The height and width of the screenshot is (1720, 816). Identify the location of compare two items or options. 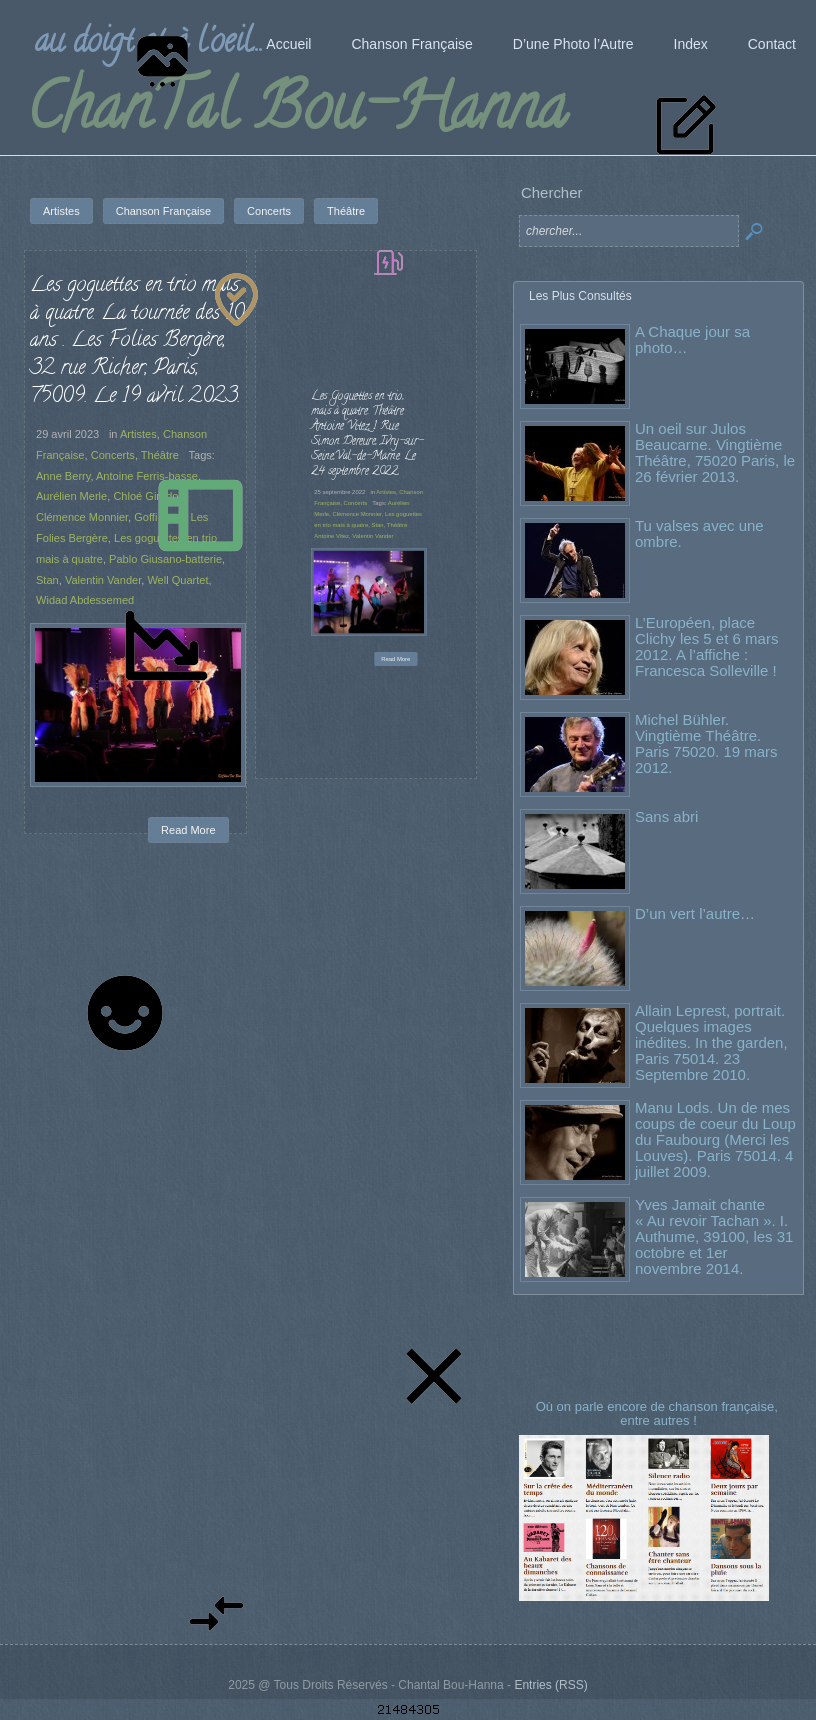
(216, 1613).